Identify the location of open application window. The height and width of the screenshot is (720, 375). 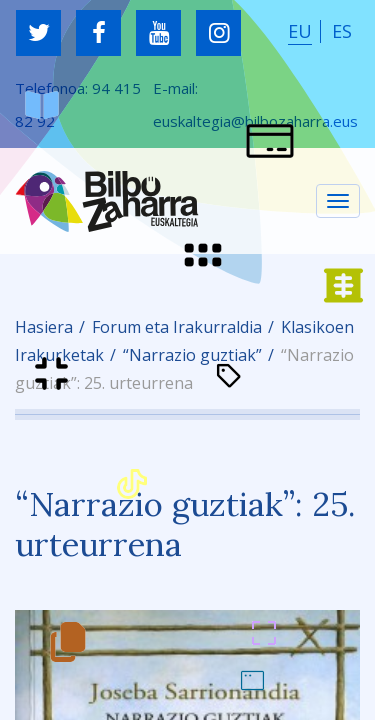
(252, 680).